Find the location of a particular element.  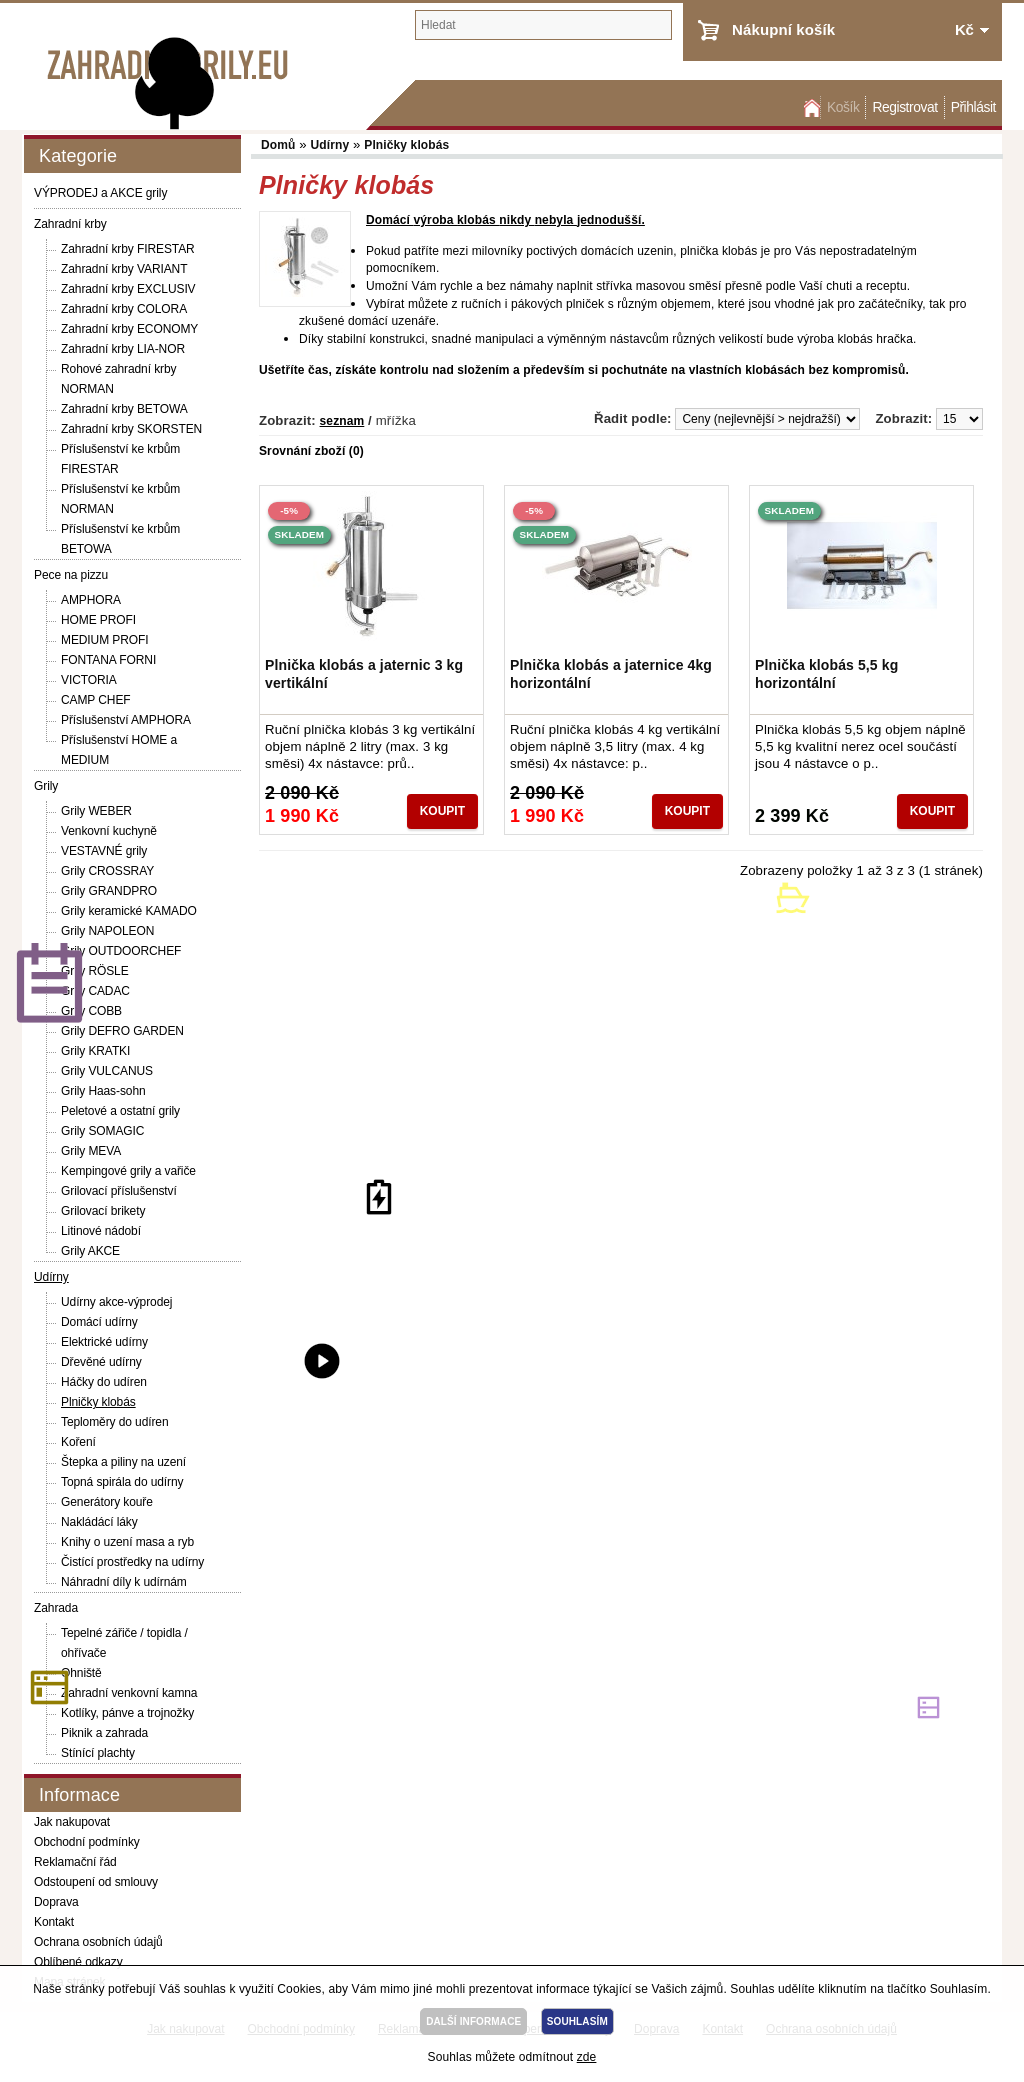

access nature or environmental settings is located at coordinates (174, 85).